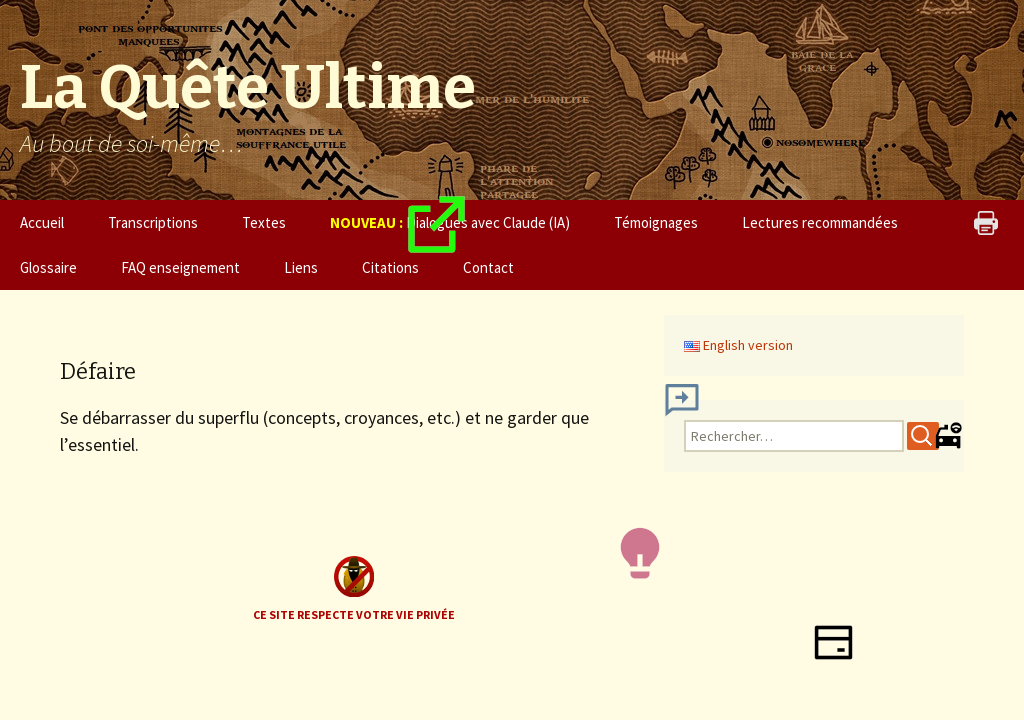 The height and width of the screenshot is (720, 1024). Describe the element at coordinates (682, 399) in the screenshot. I see `forward a chat message` at that location.